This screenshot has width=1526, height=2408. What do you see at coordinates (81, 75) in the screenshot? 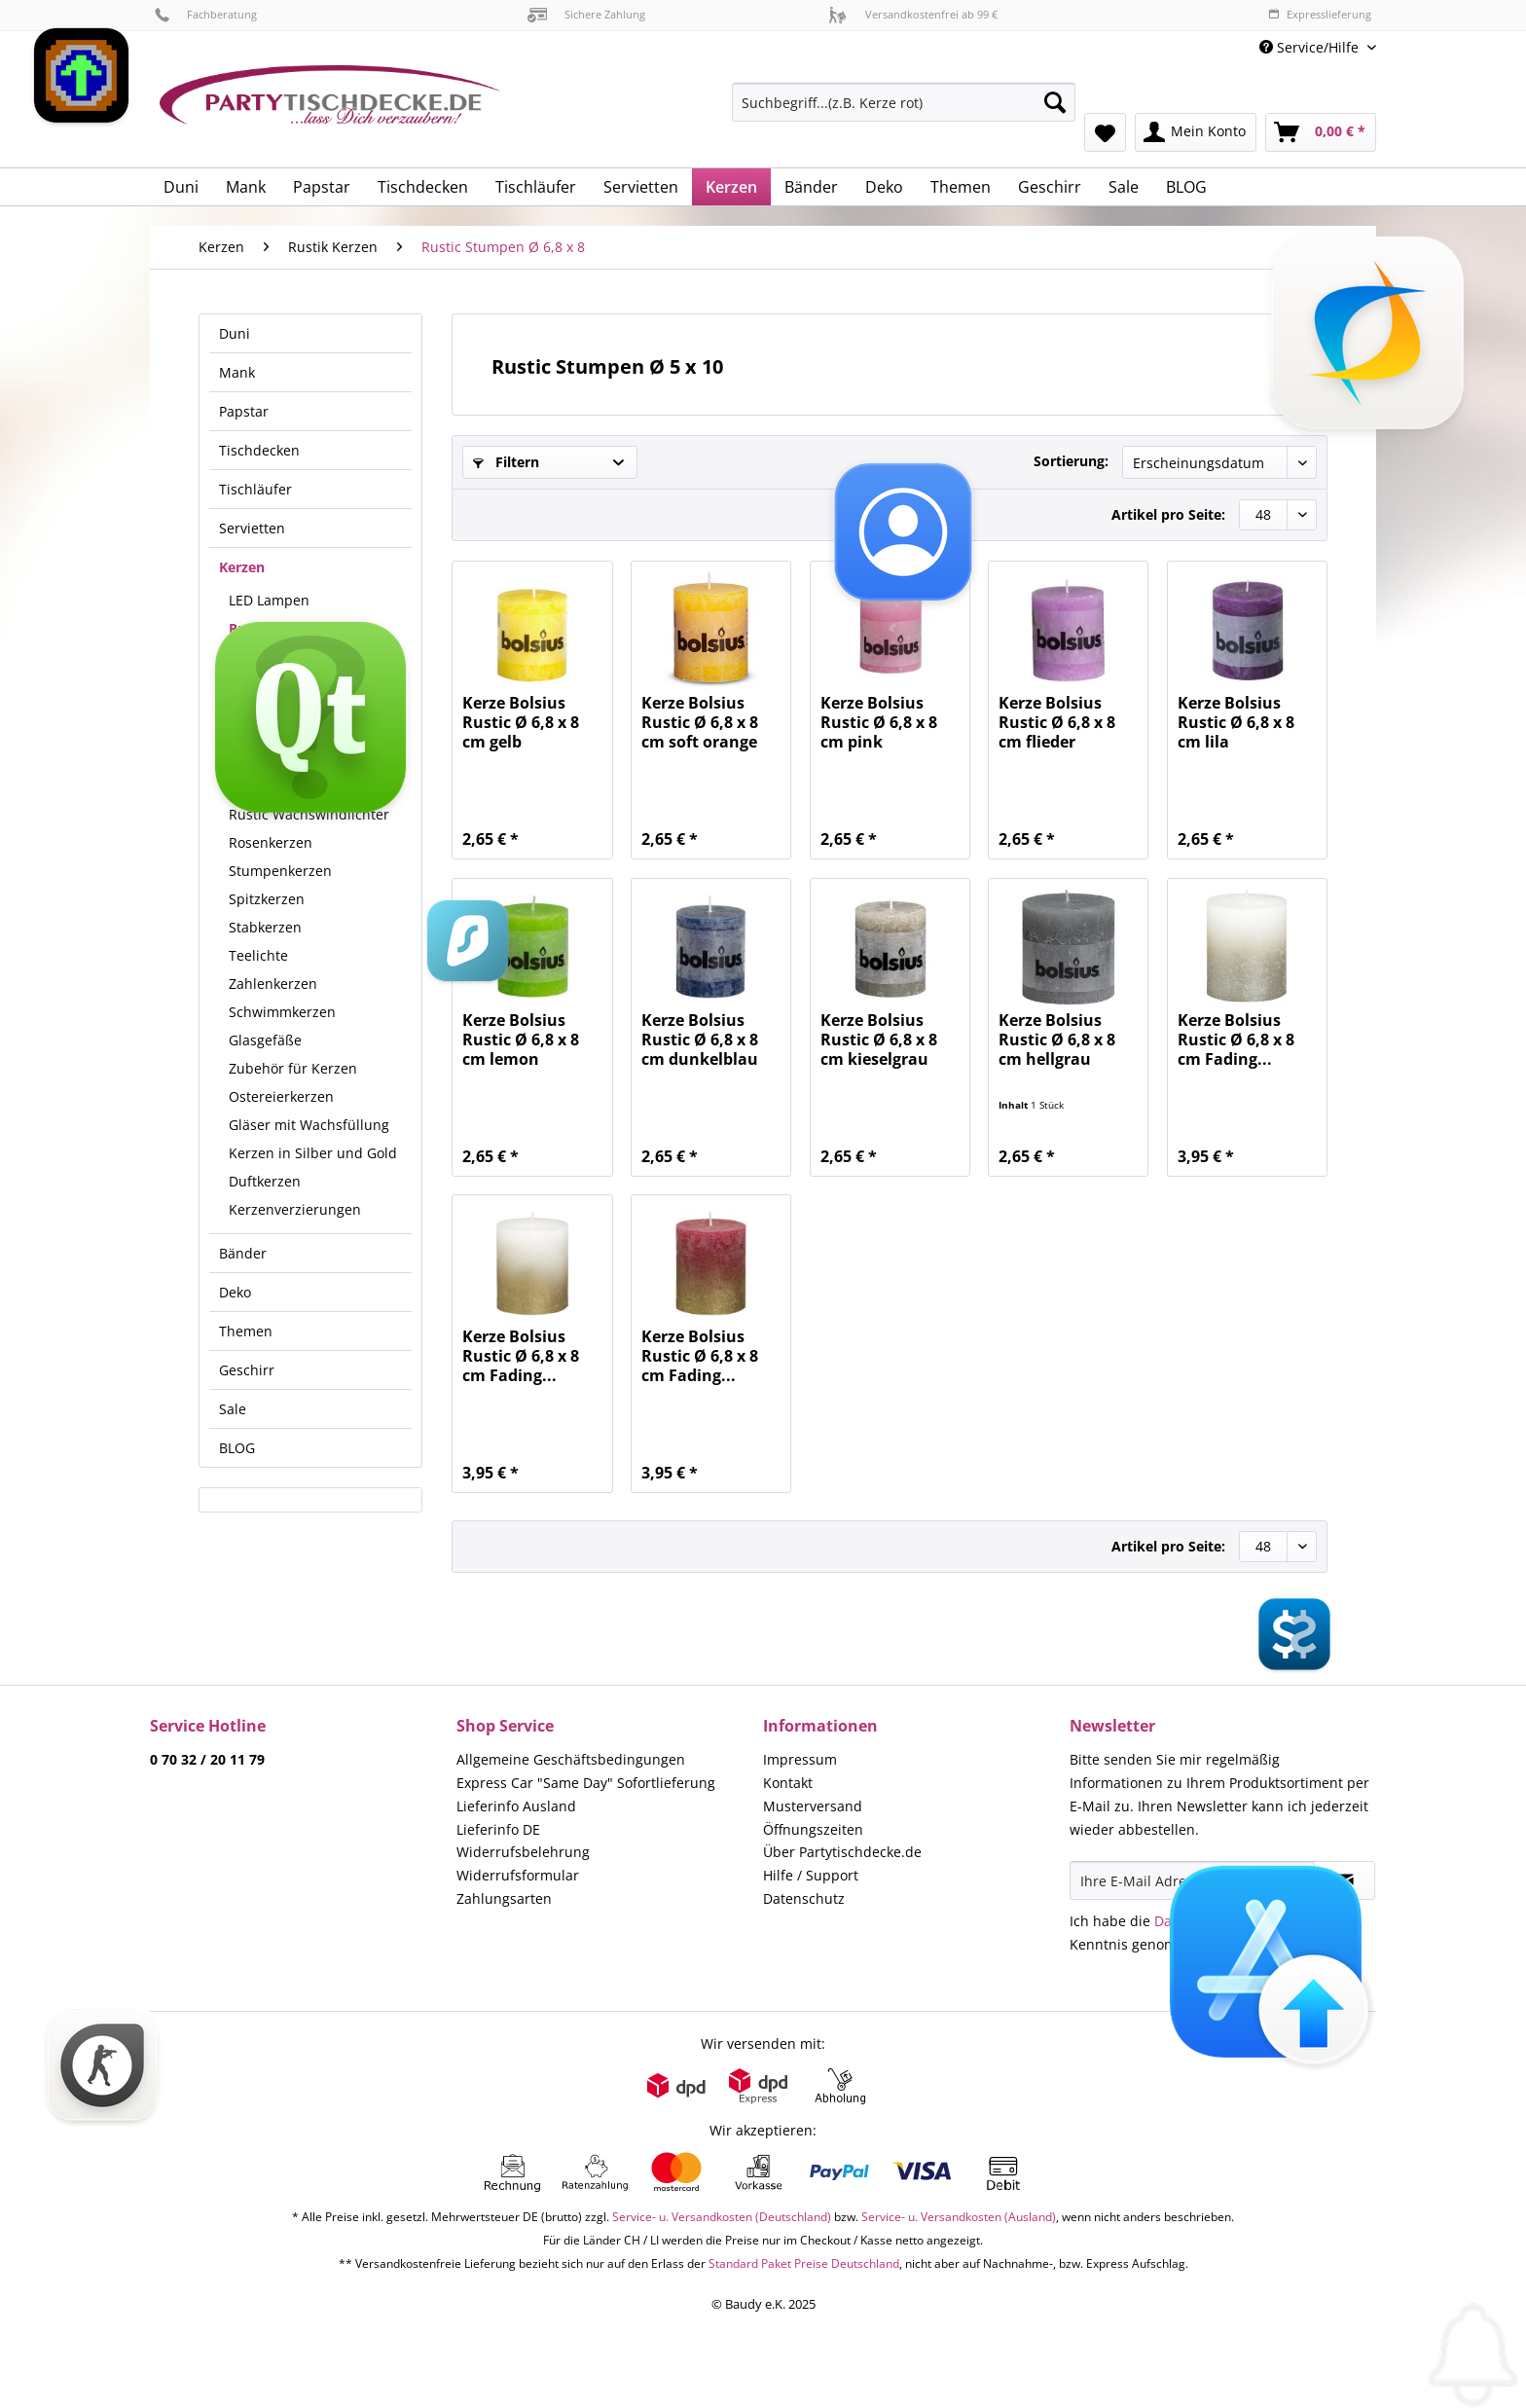
I see `launch the AAAAXY puzzle game` at bounding box center [81, 75].